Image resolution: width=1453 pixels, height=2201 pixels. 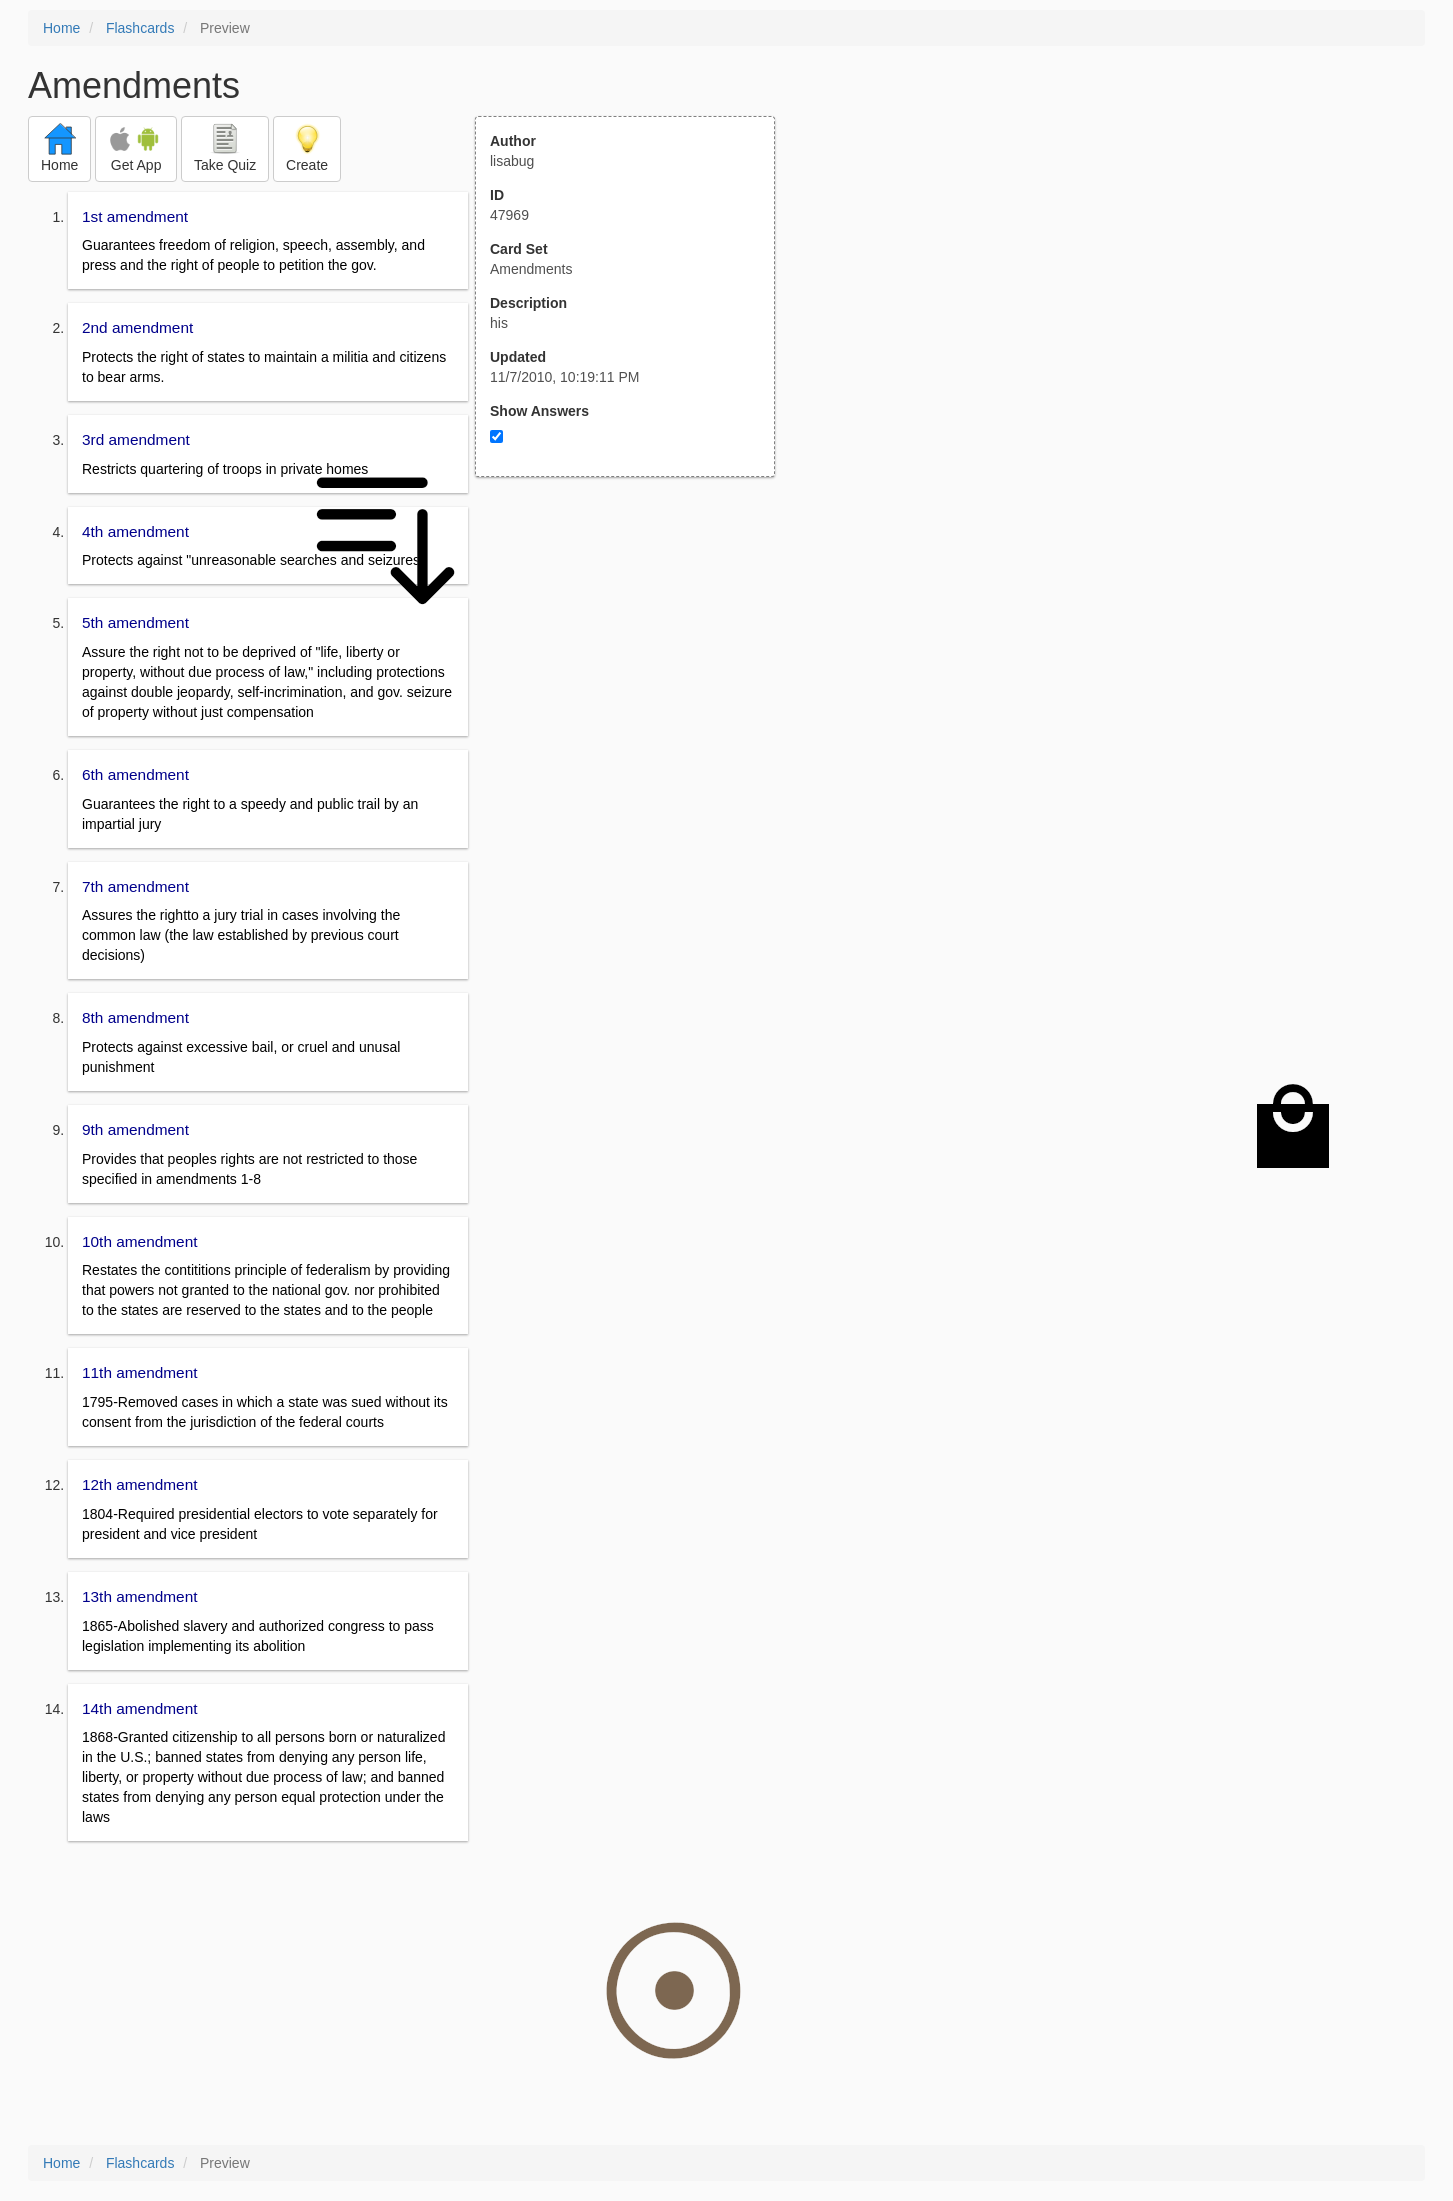 I want to click on start recording audio or video, so click(x=674, y=1990).